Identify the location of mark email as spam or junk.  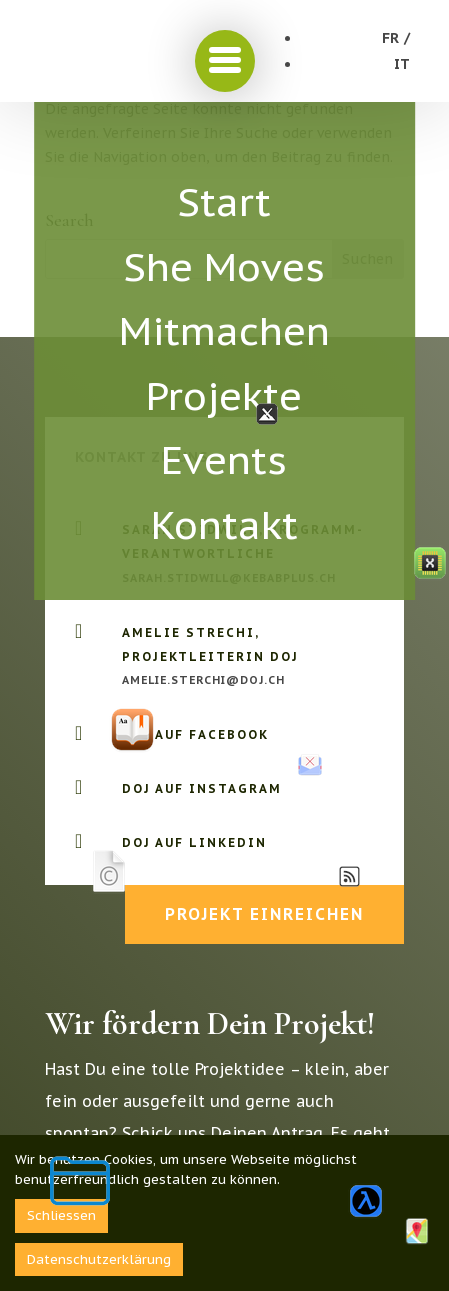
(310, 766).